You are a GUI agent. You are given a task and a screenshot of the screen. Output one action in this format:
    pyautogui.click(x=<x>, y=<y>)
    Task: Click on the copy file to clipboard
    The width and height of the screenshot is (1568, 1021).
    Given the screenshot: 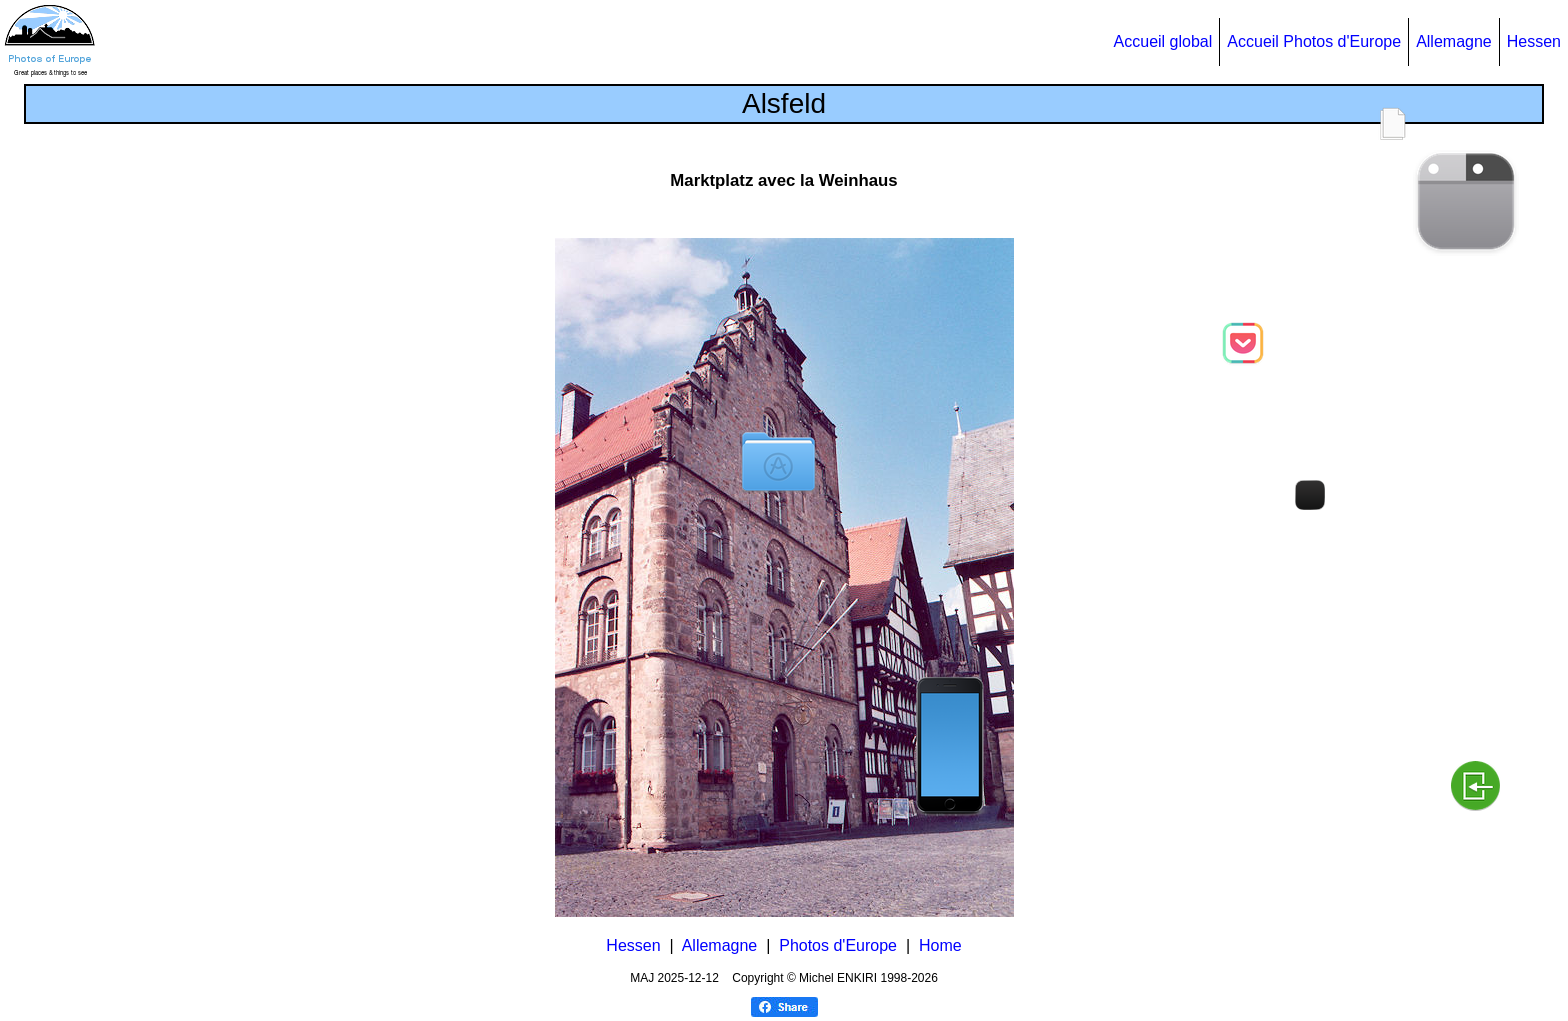 What is the action you would take?
    pyautogui.click(x=1393, y=124)
    